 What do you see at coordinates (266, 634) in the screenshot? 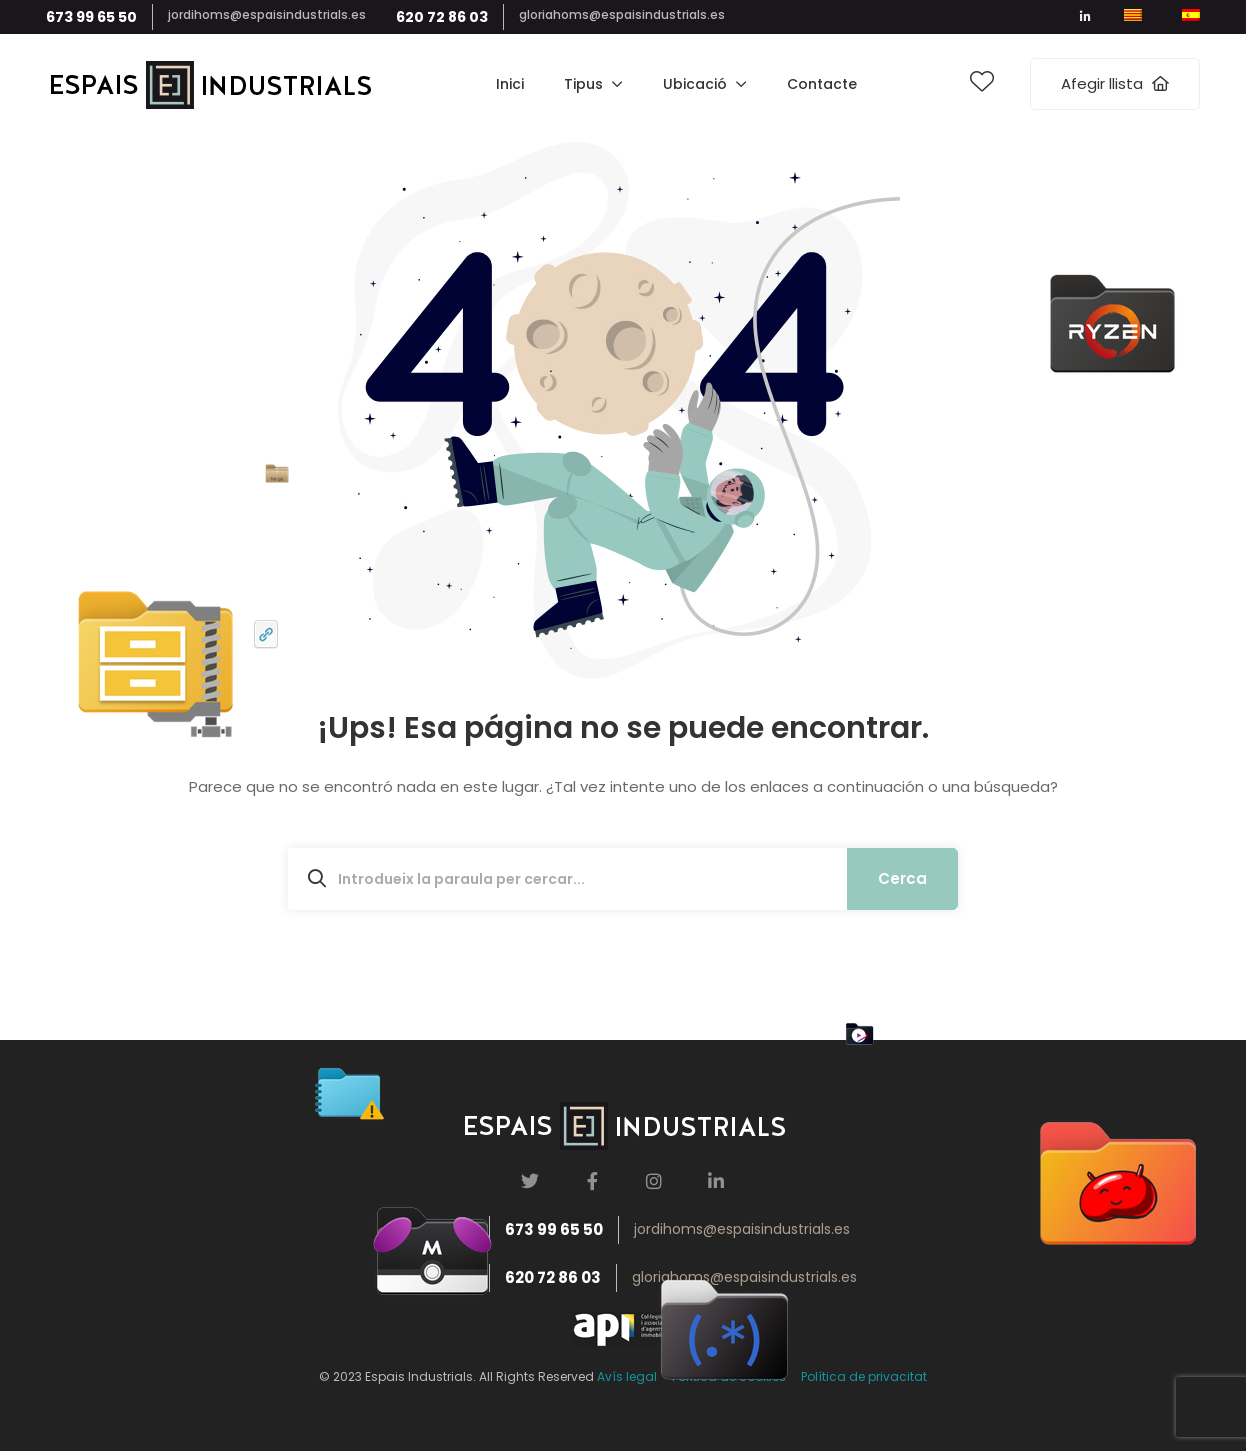
I see `a windows internet shortcut file` at bounding box center [266, 634].